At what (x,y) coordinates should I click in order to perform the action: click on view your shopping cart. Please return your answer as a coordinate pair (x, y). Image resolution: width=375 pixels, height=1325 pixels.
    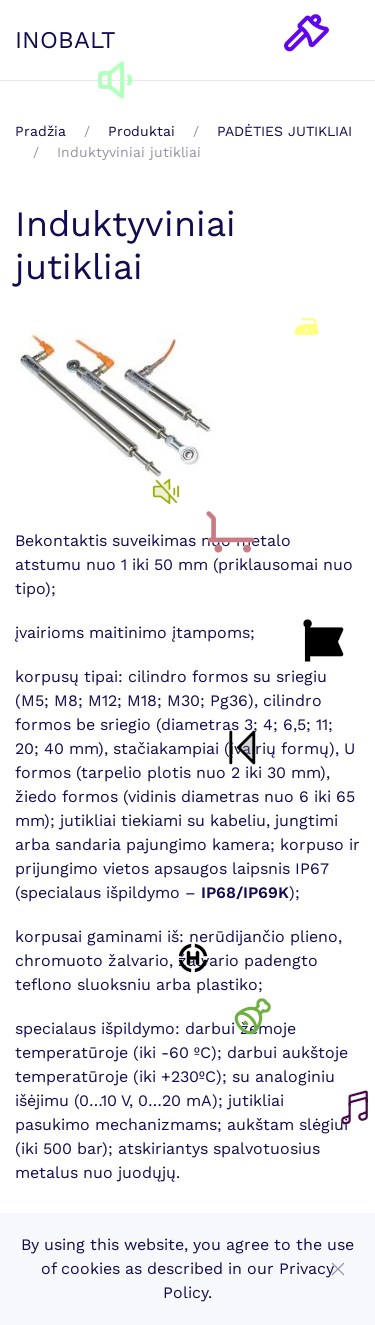
    Looking at the image, I should click on (229, 529).